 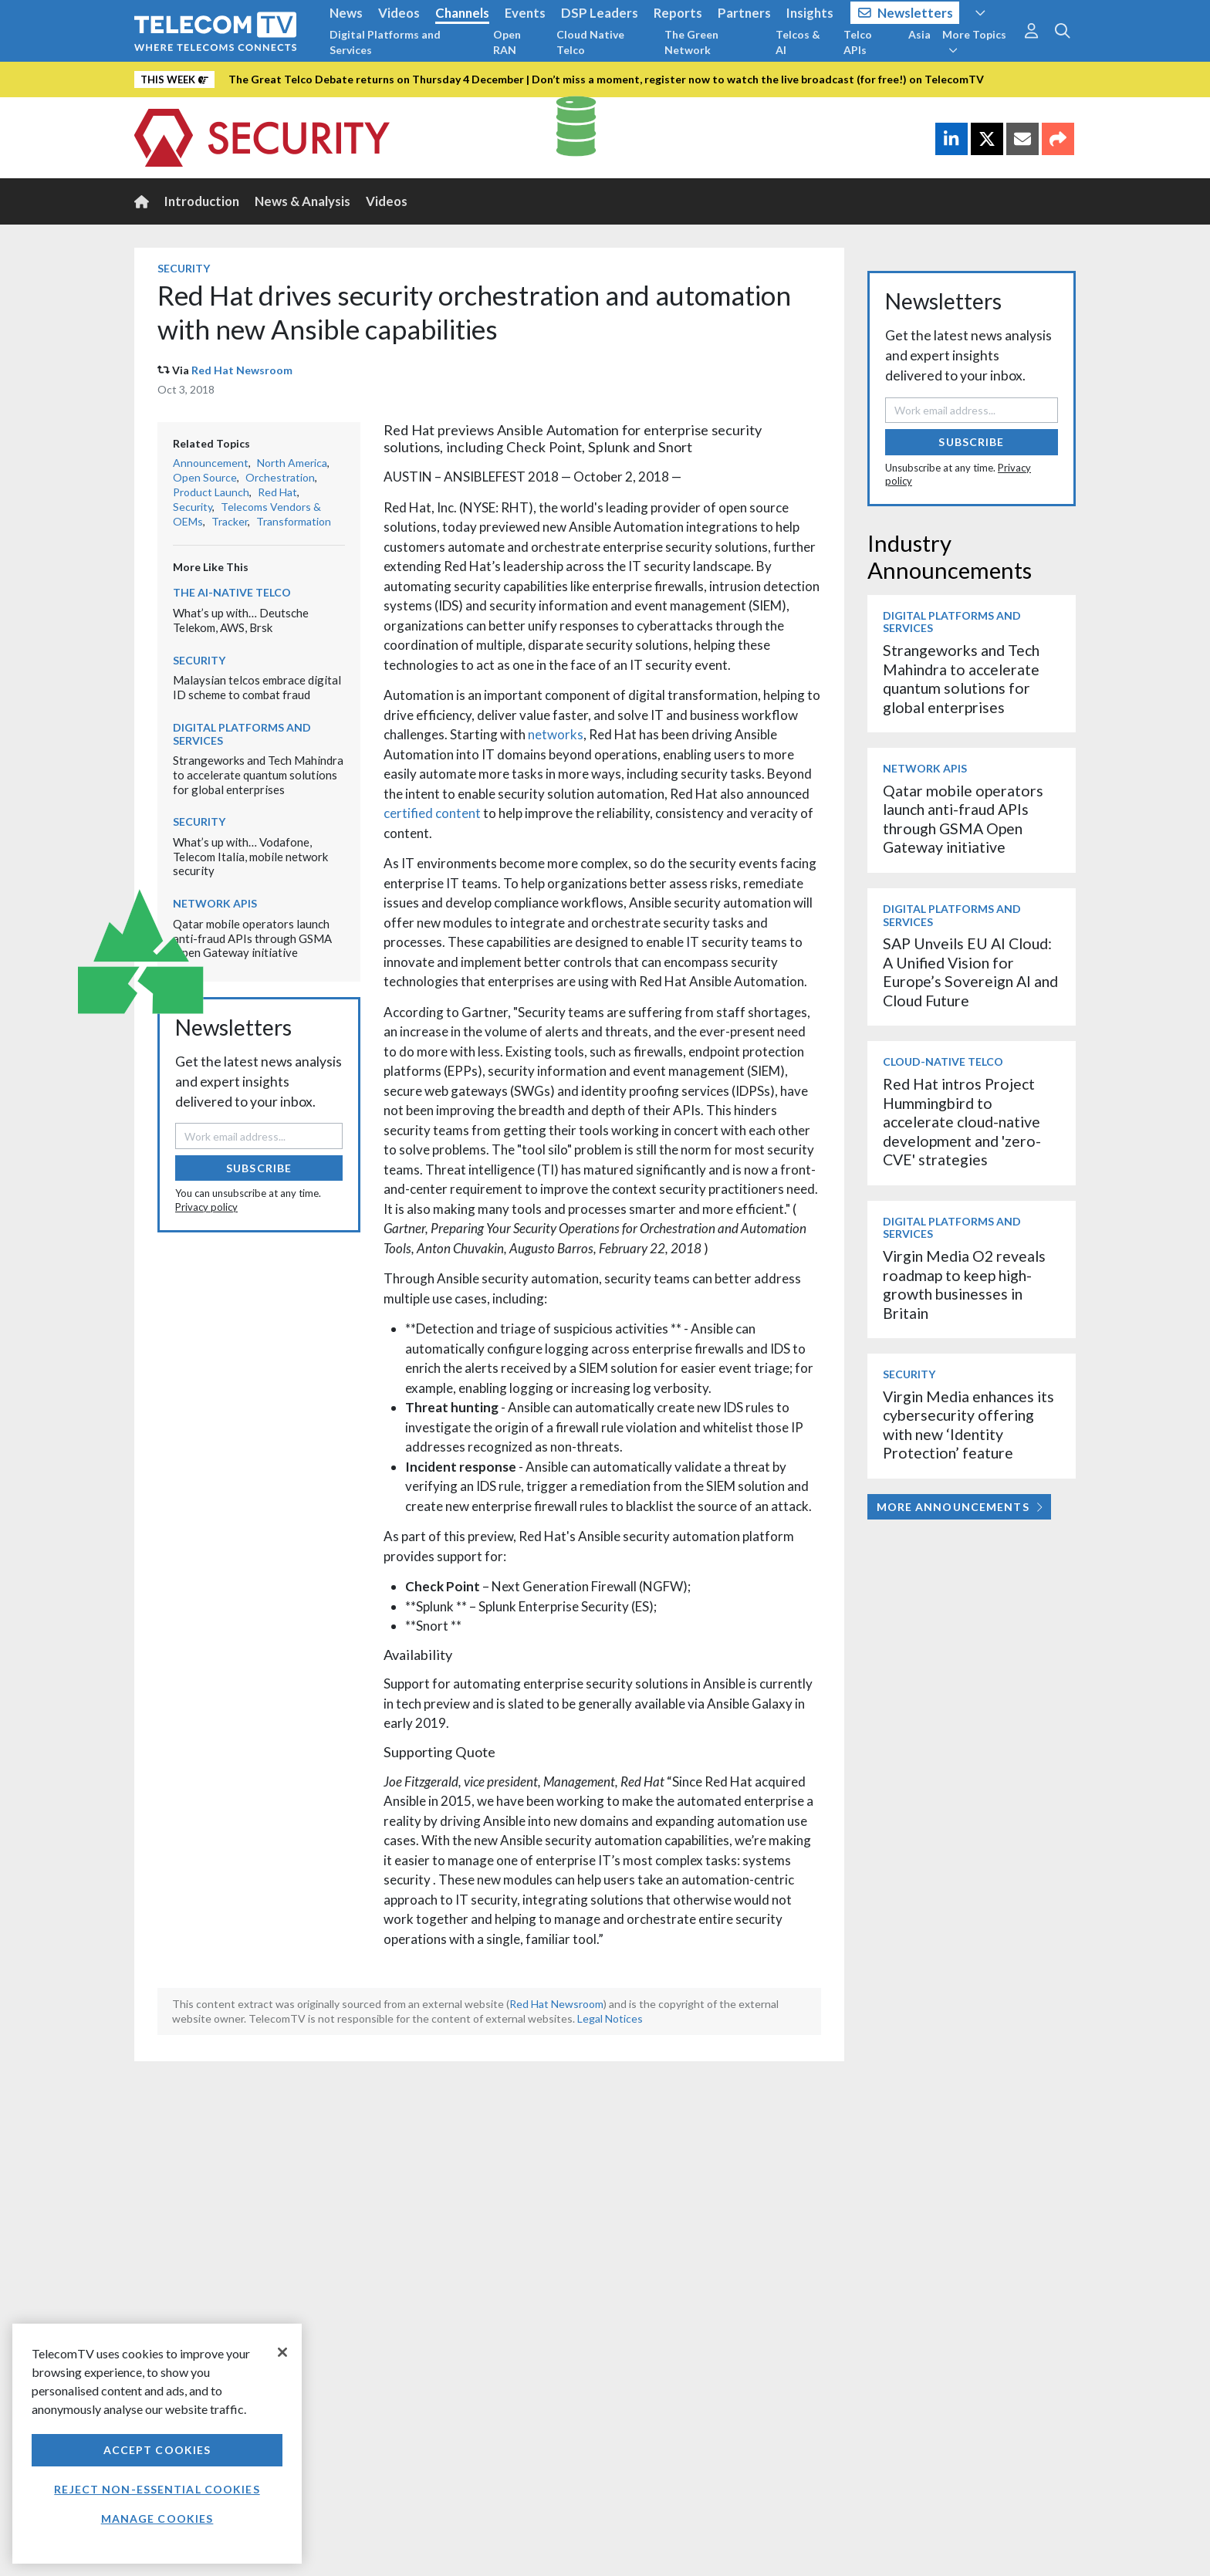 I want to click on indicates oil or fuel resources in a game inventory, so click(x=576, y=126).